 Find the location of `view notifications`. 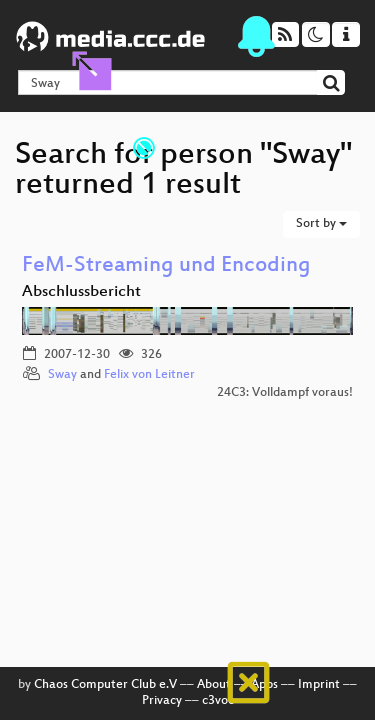

view notifications is located at coordinates (256, 36).